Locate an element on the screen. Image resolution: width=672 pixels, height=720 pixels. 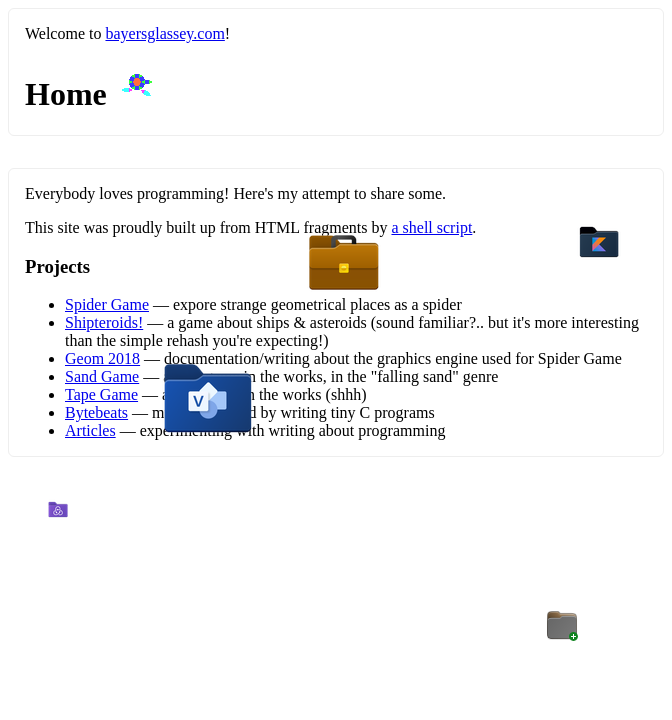
create a new folder is located at coordinates (562, 625).